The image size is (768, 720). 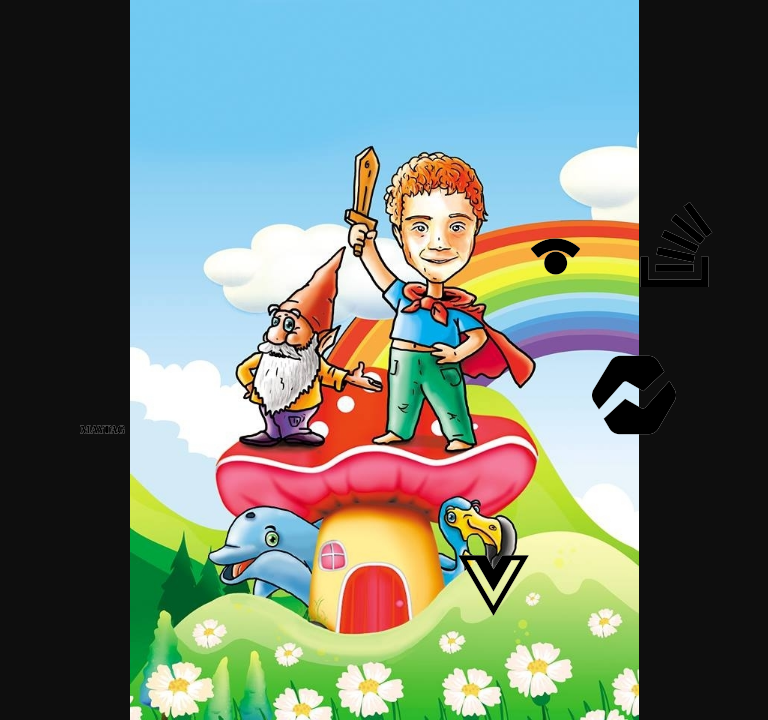 What do you see at coordinates (676, 244) in the screenshot?
I see `visit stack overflow for programming help` at bounding box center [676, 244].